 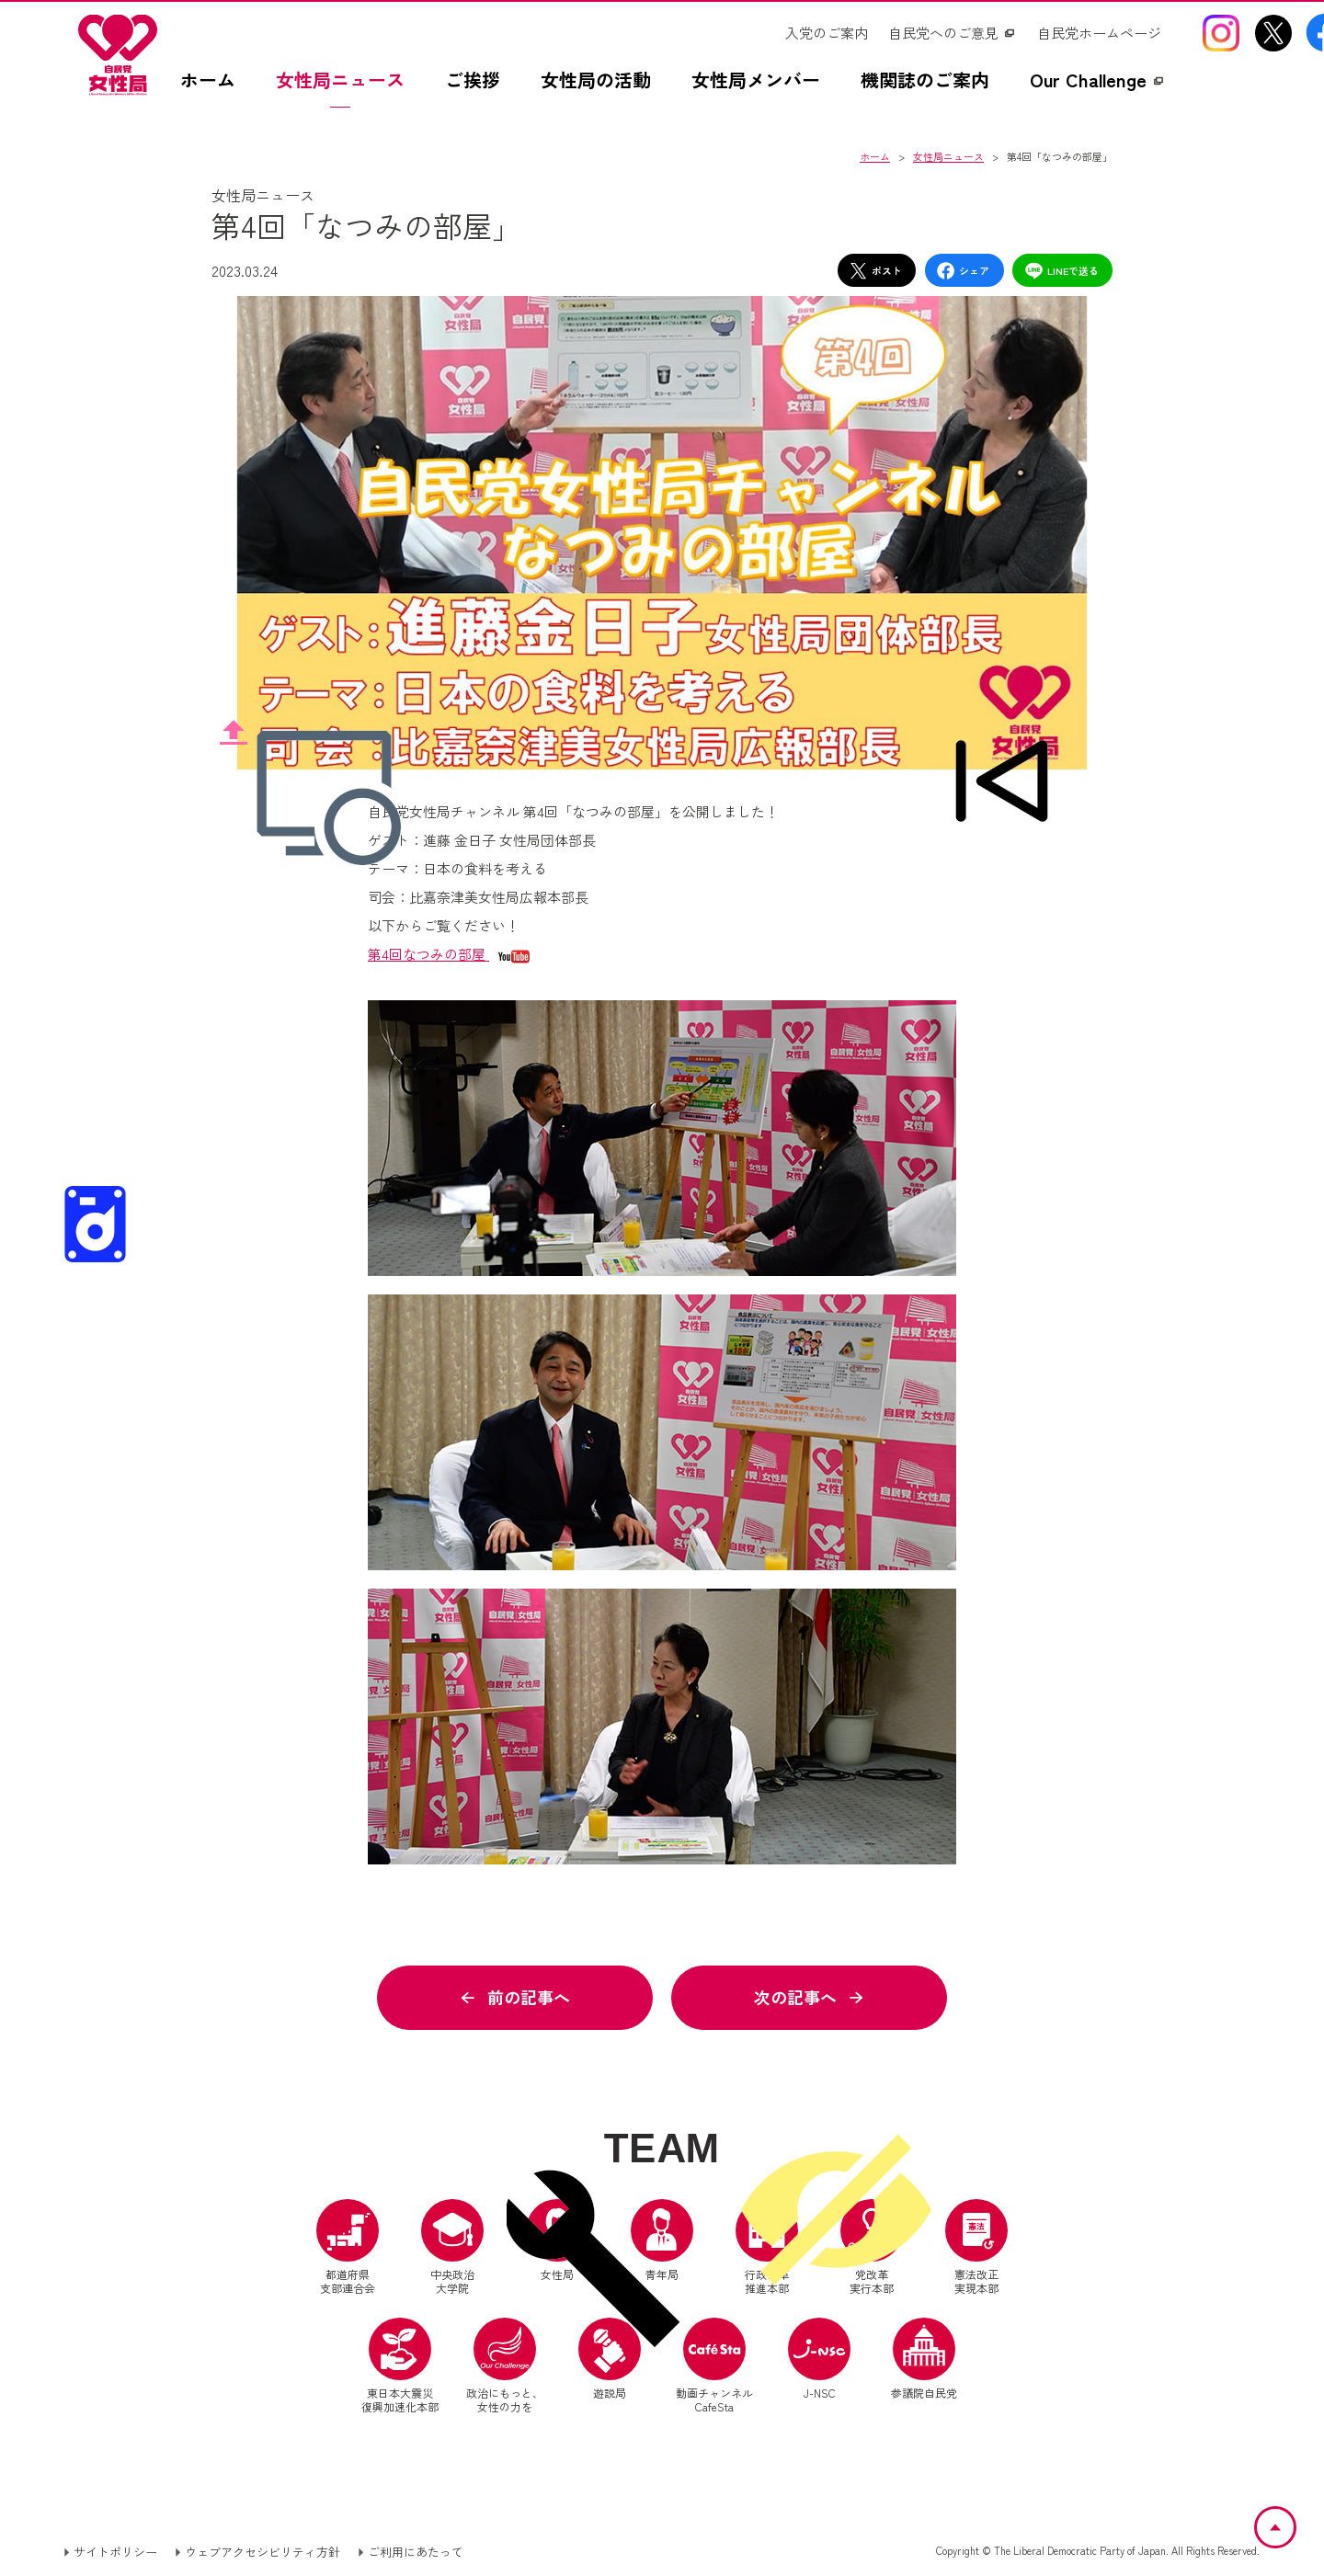 What do you see at coordinates (324, 788) in the screenshot?
I see `access virtual machine settings` at bounding box center [324, 788].